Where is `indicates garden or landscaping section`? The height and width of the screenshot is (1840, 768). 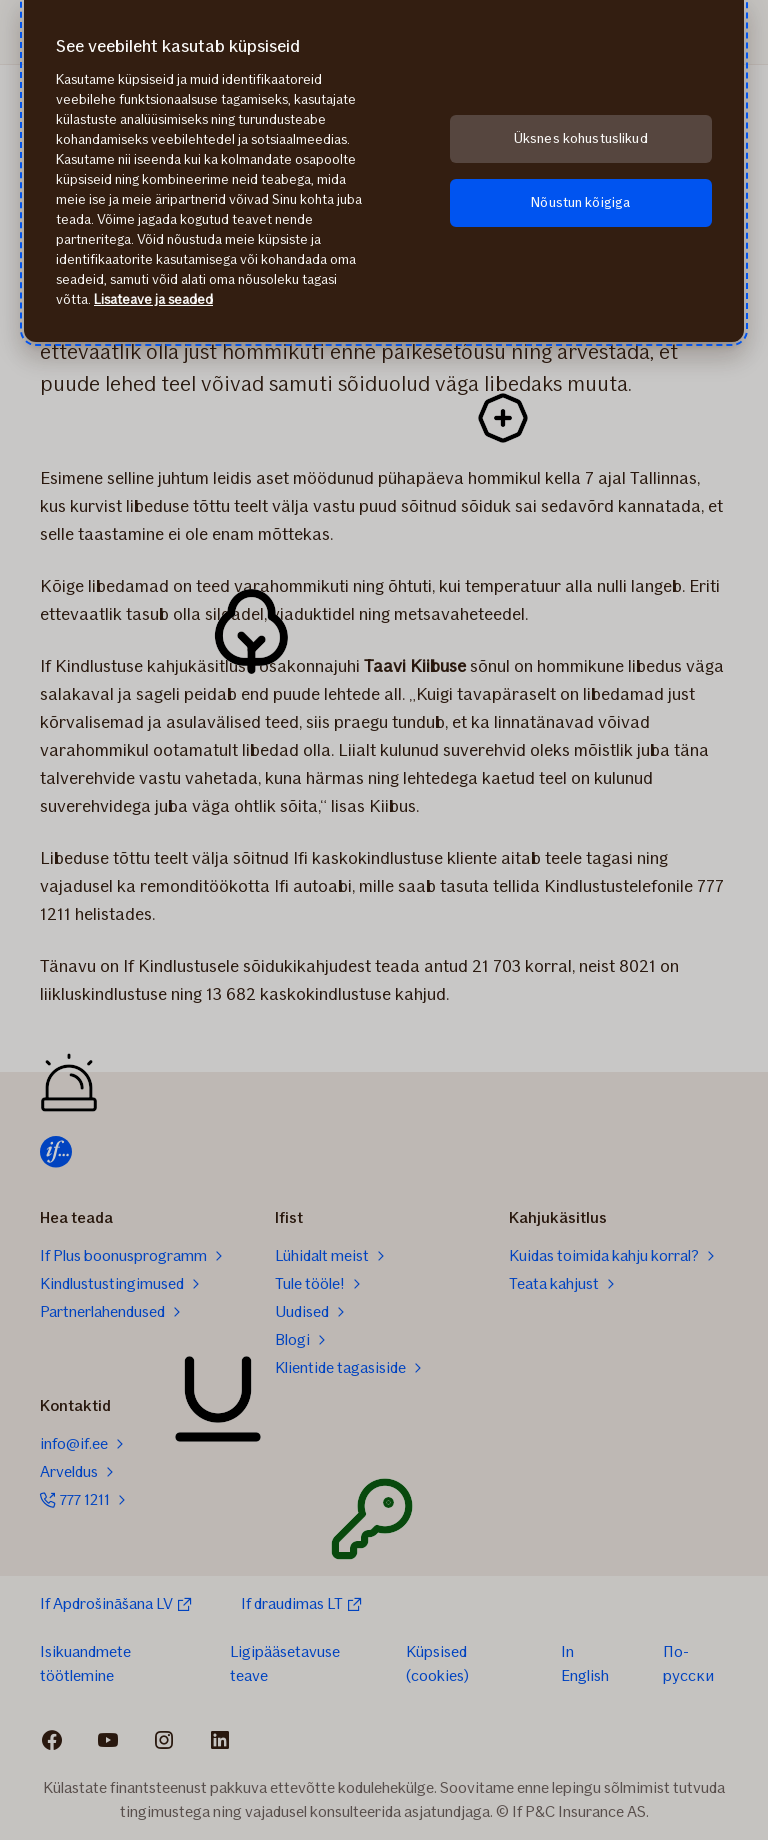
indicates garden or landscaping section is located at coordinates (251, 629).